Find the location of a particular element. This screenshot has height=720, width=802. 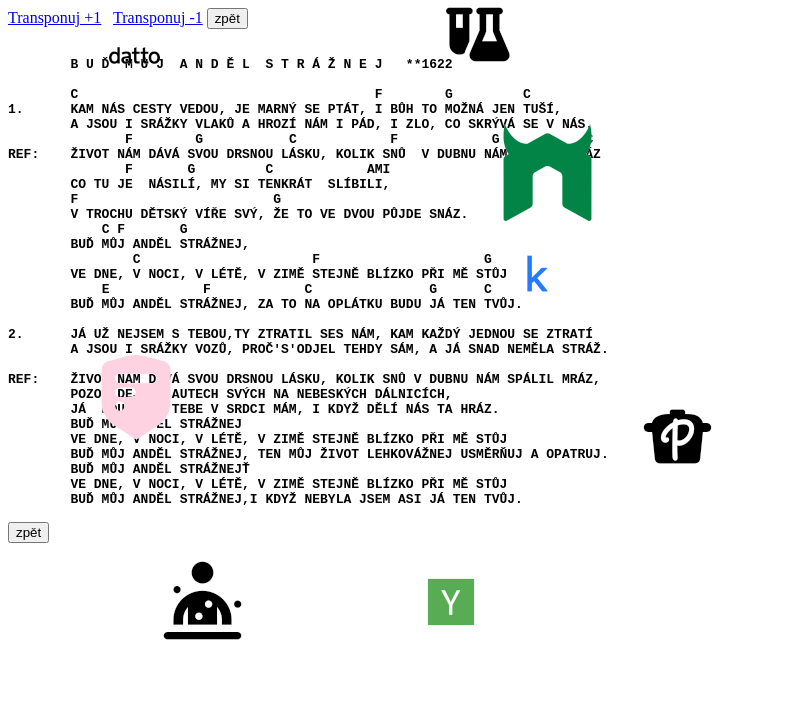

view audience or attendee list is located at coordinates (202, 600).